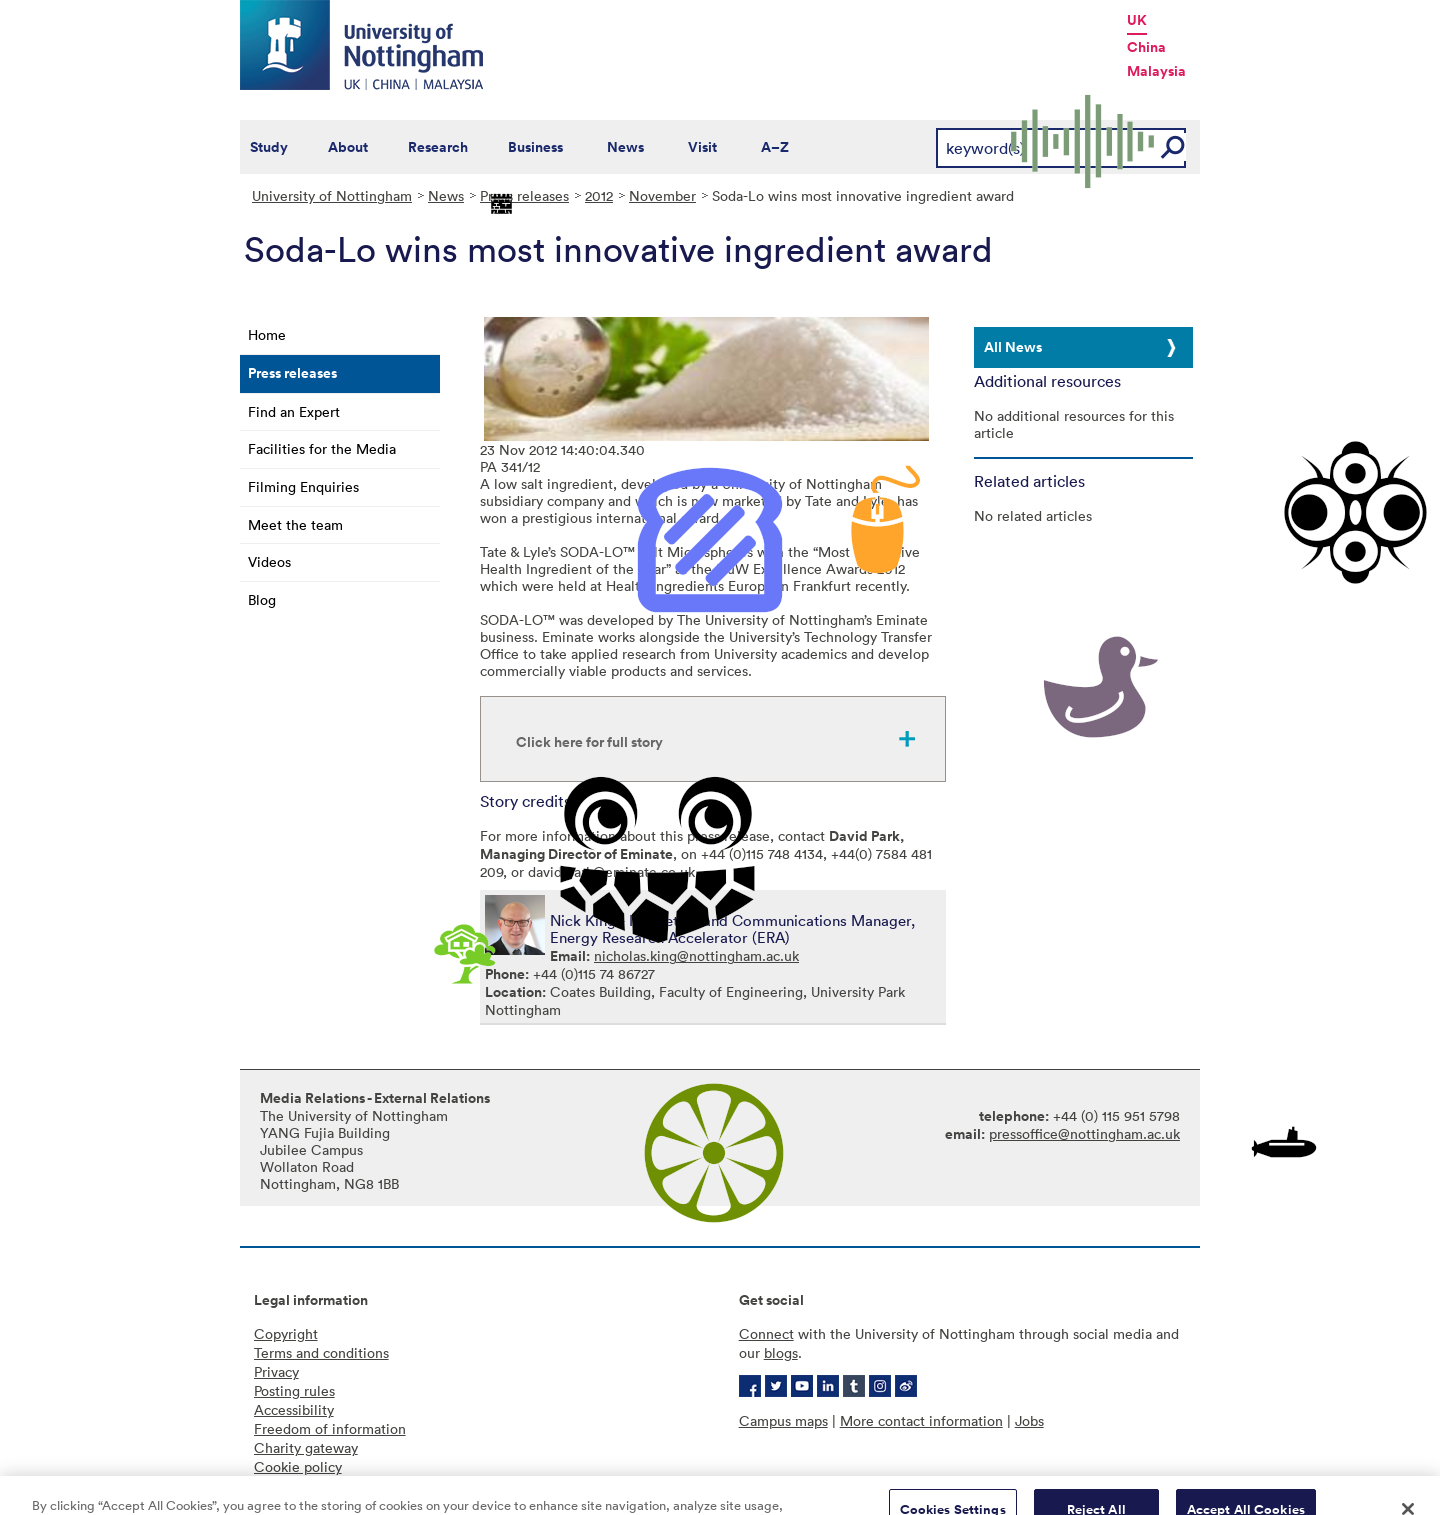  Describe the element at coordinates (1101, 687) in the screenshot. I see `access bath time or kids' mode features` at that location.